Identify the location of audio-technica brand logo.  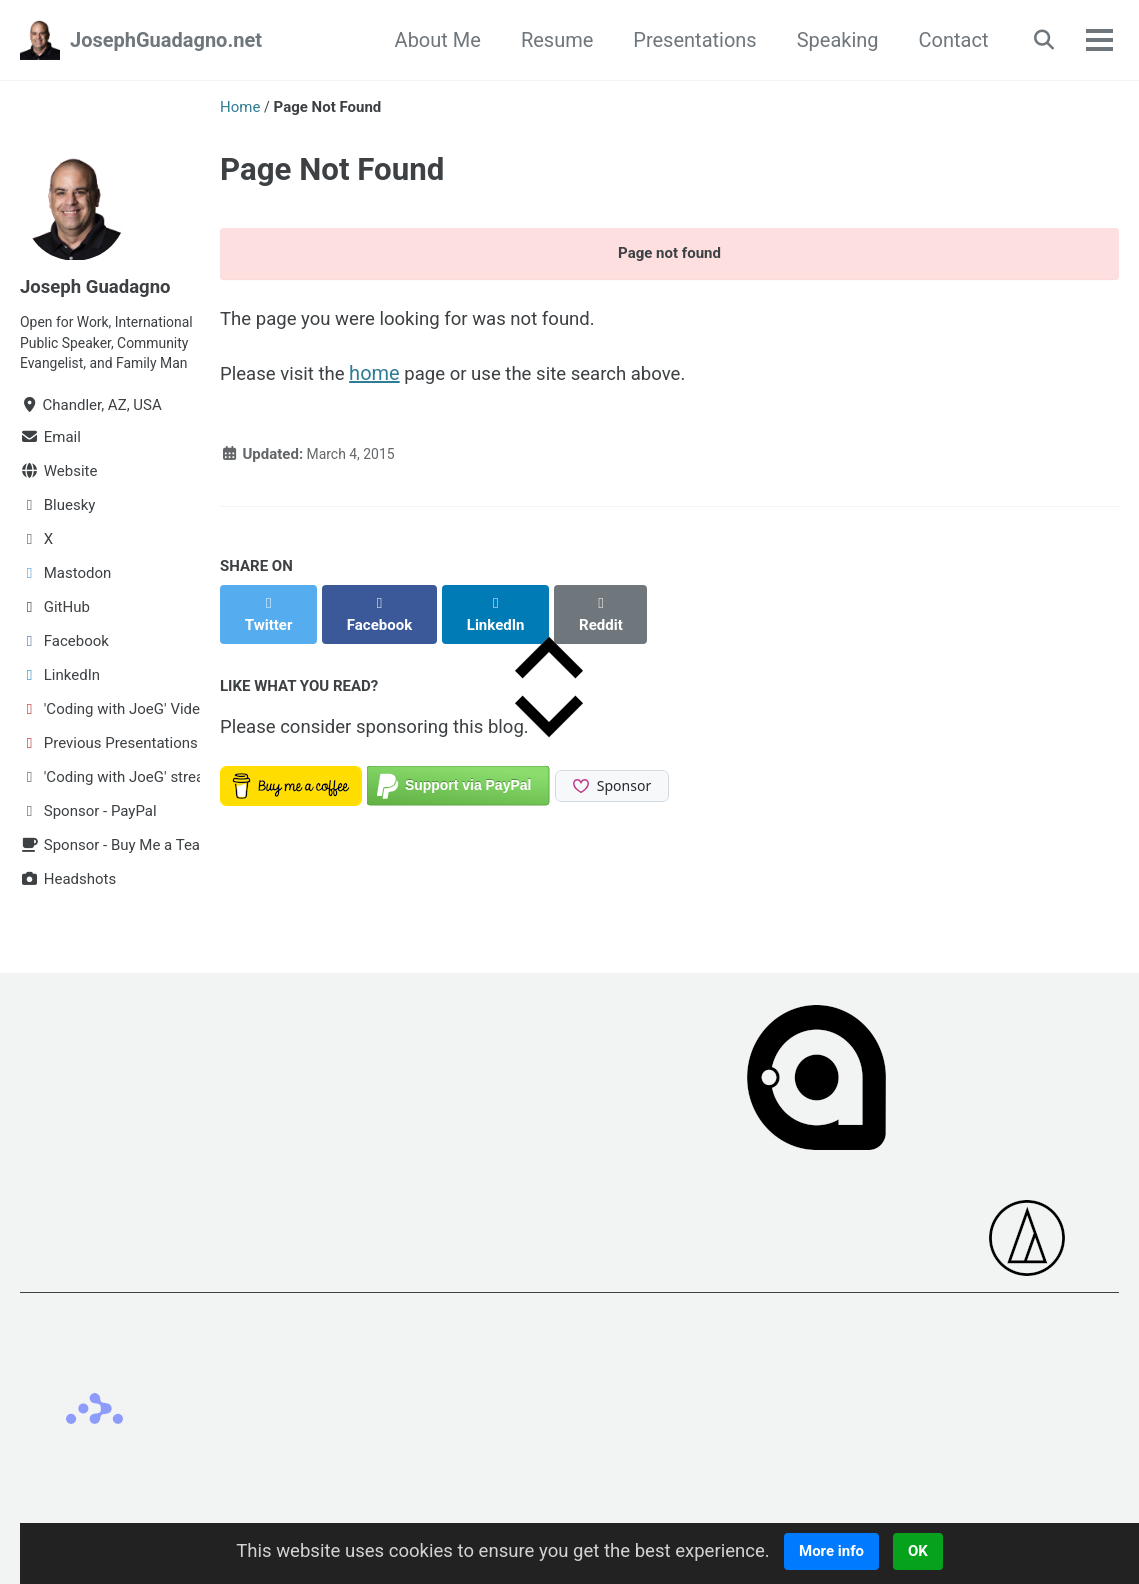
(1027, 1238).